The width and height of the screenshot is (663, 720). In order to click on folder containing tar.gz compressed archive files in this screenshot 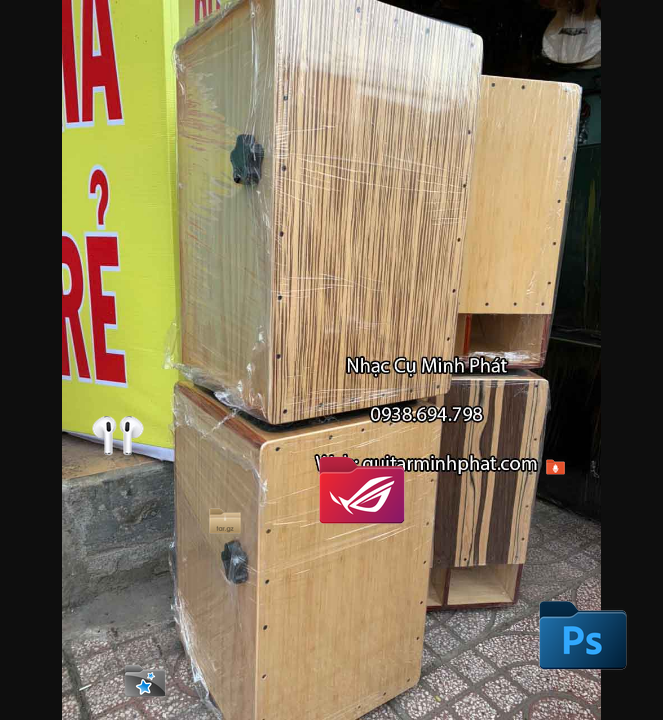, I will do `click(225, 522)`.